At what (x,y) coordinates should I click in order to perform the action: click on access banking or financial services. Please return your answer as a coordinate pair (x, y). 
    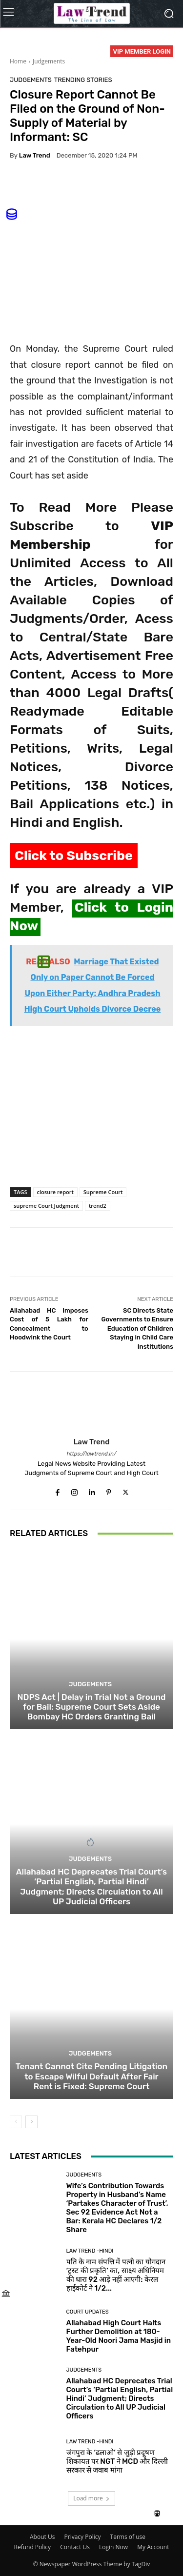
    Looking at the image, I should click on (6, 2294).